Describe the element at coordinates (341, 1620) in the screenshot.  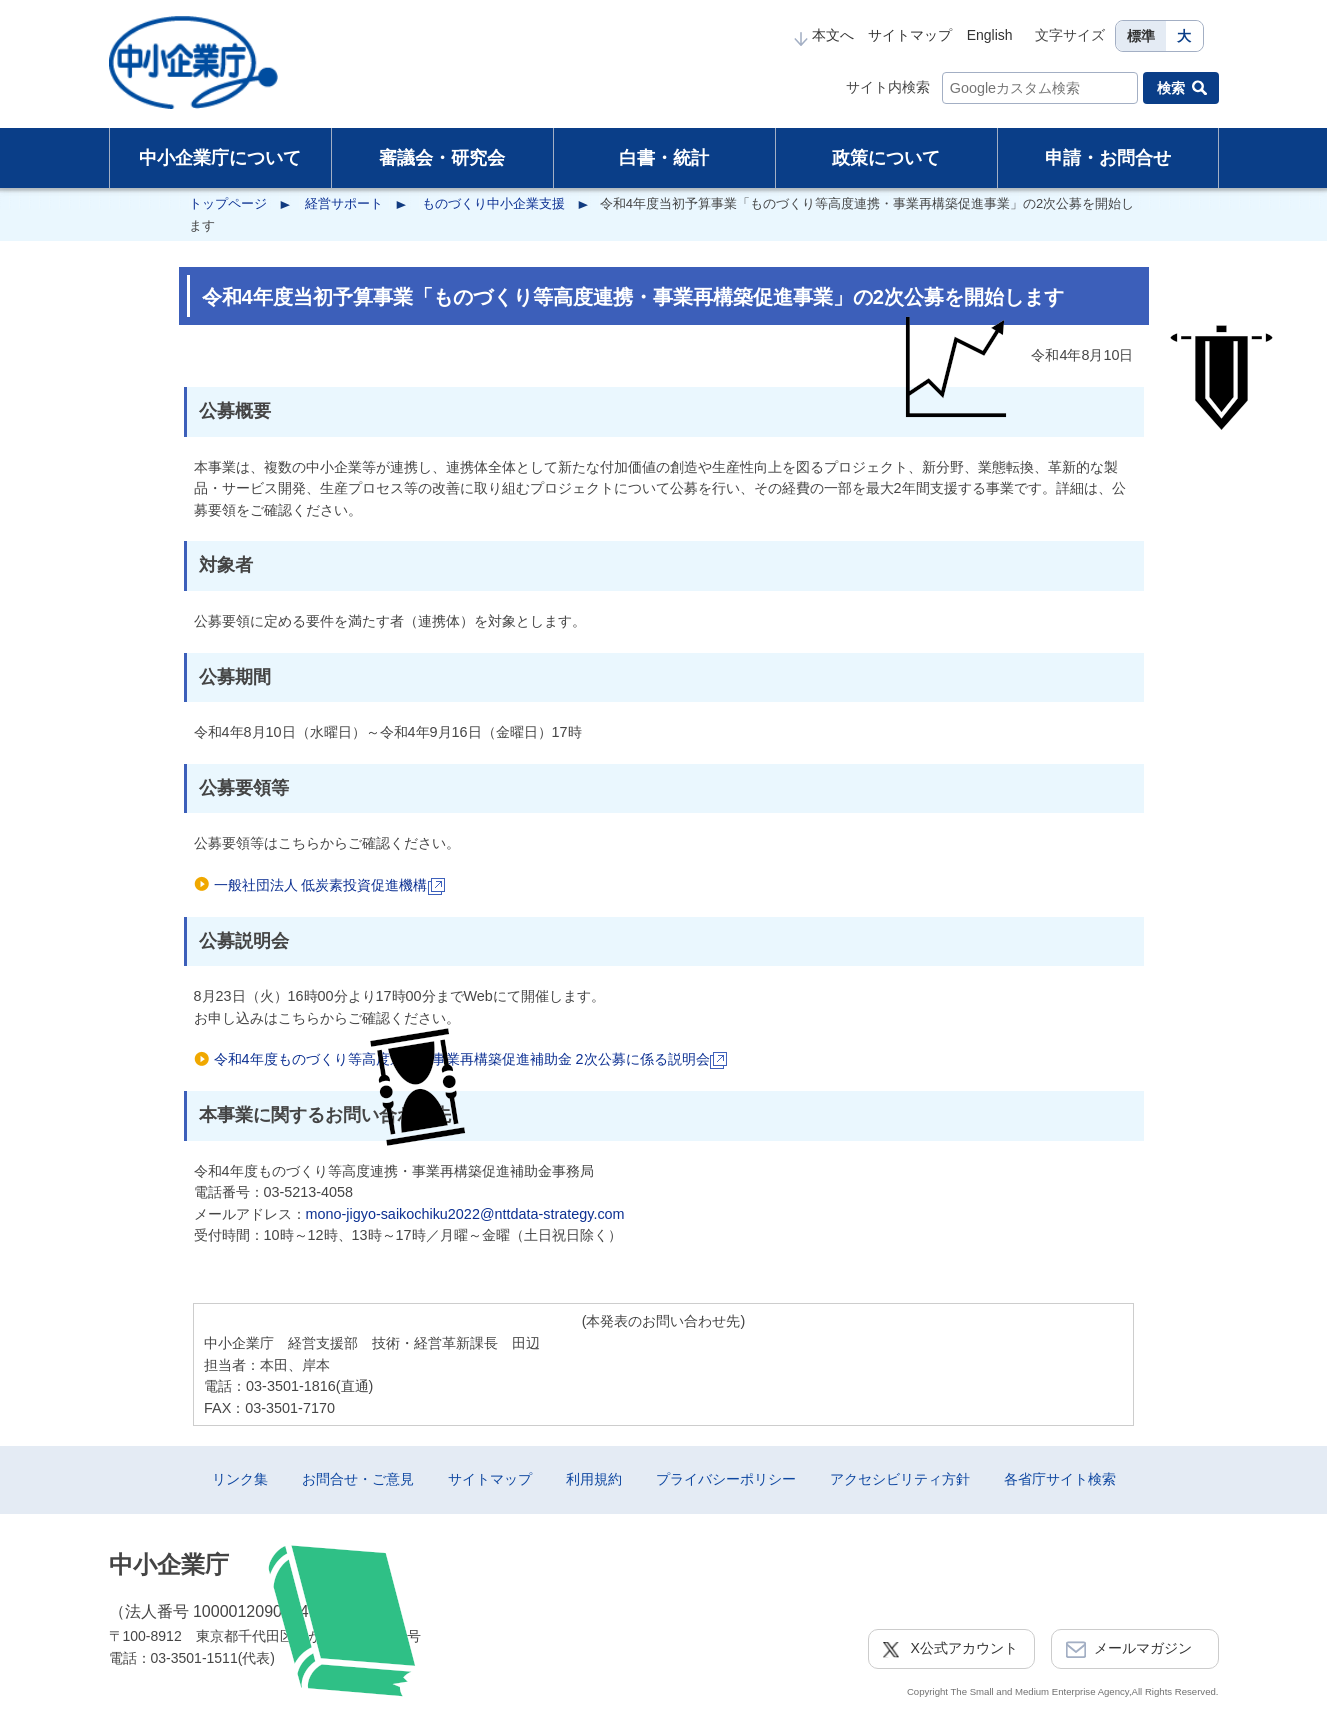
I see `open a guidebook or manual` at that location.